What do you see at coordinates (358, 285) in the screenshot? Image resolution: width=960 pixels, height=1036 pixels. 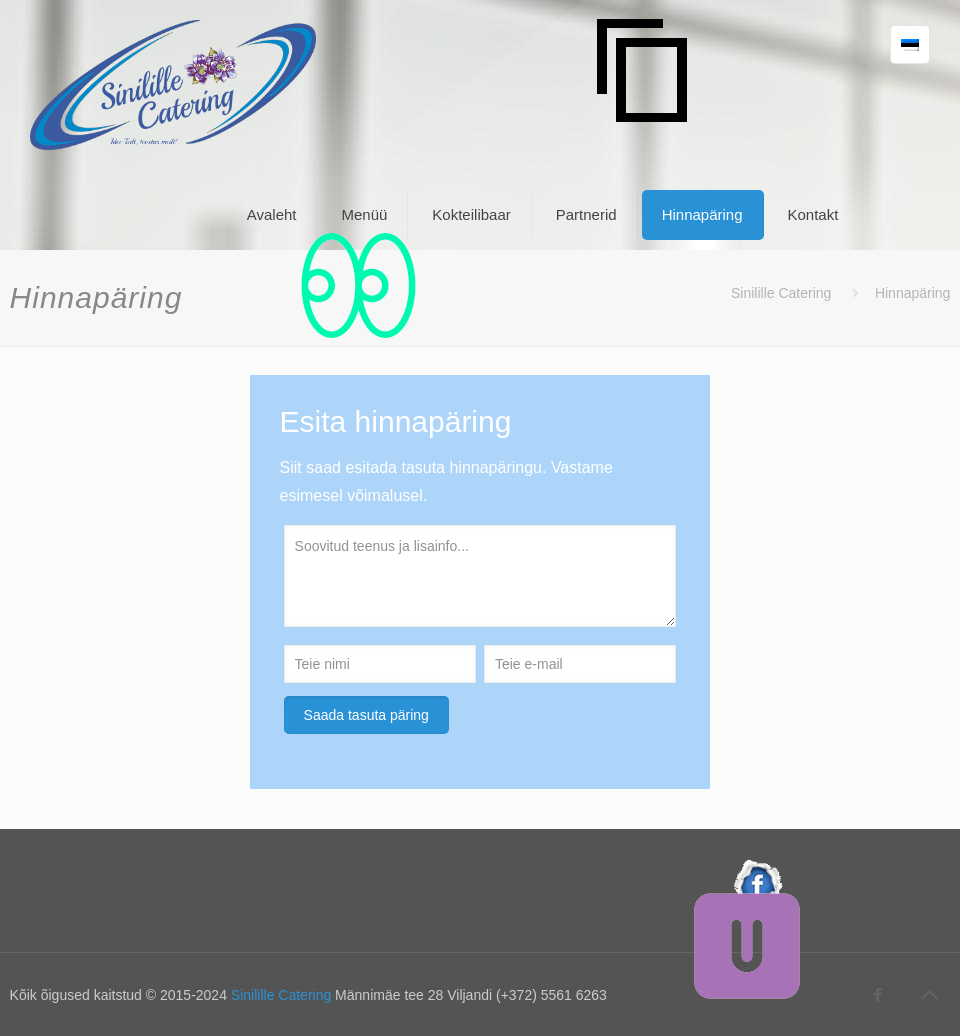 I see `view who has seen your content` at bounding box center [358, 285].